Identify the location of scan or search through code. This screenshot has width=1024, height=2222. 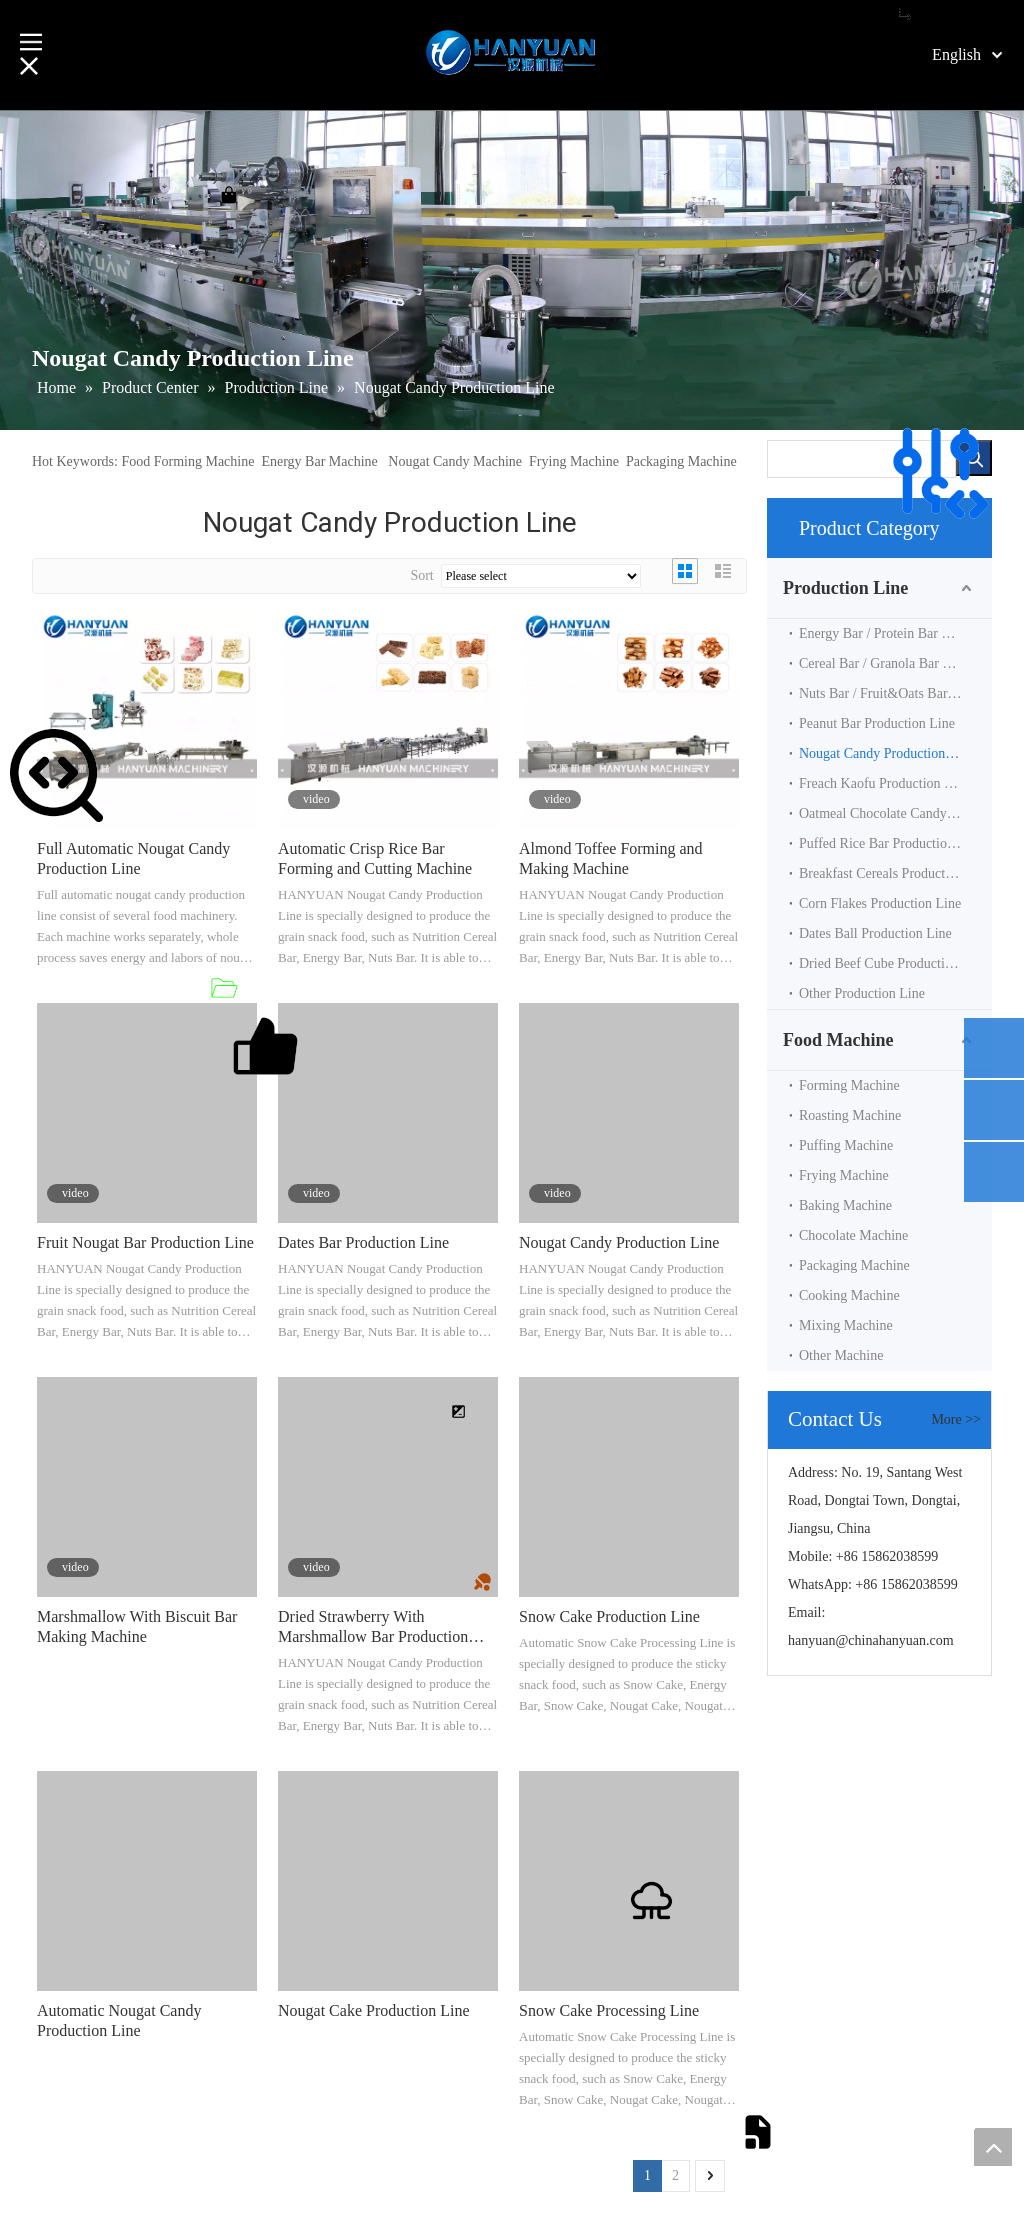
(56, 775).